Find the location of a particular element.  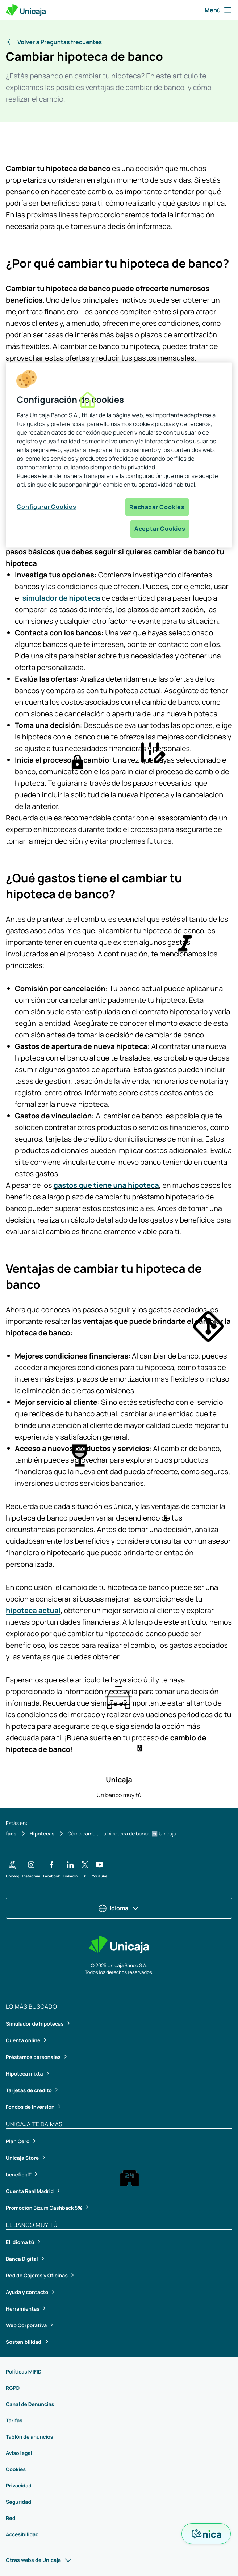

access scuba diving equipment or gear is located at coordinates (166, 1518).